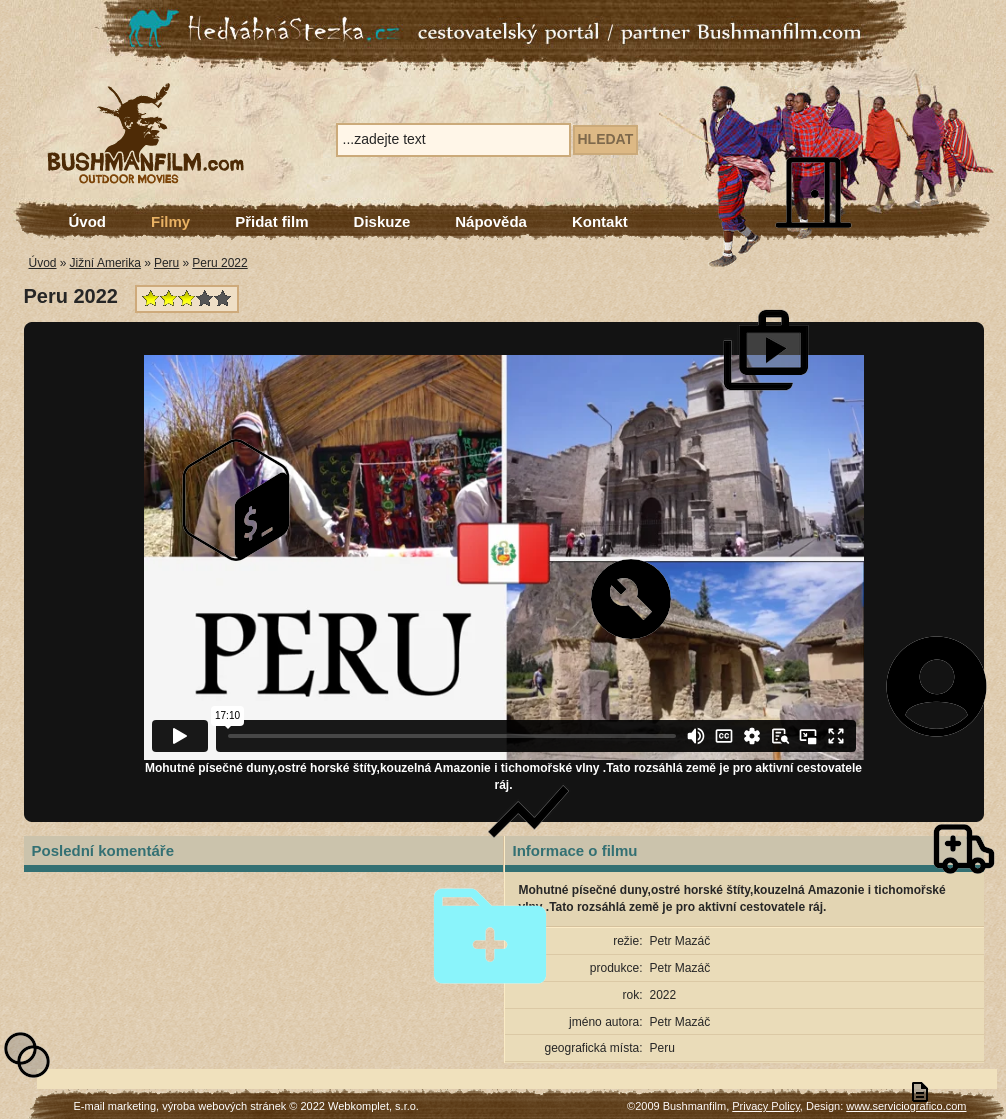  What do you see at coordinates (27, 1055) in the screenshot?
I see `exclude overlapping elements from selection` at bounding box center [27, 1055].